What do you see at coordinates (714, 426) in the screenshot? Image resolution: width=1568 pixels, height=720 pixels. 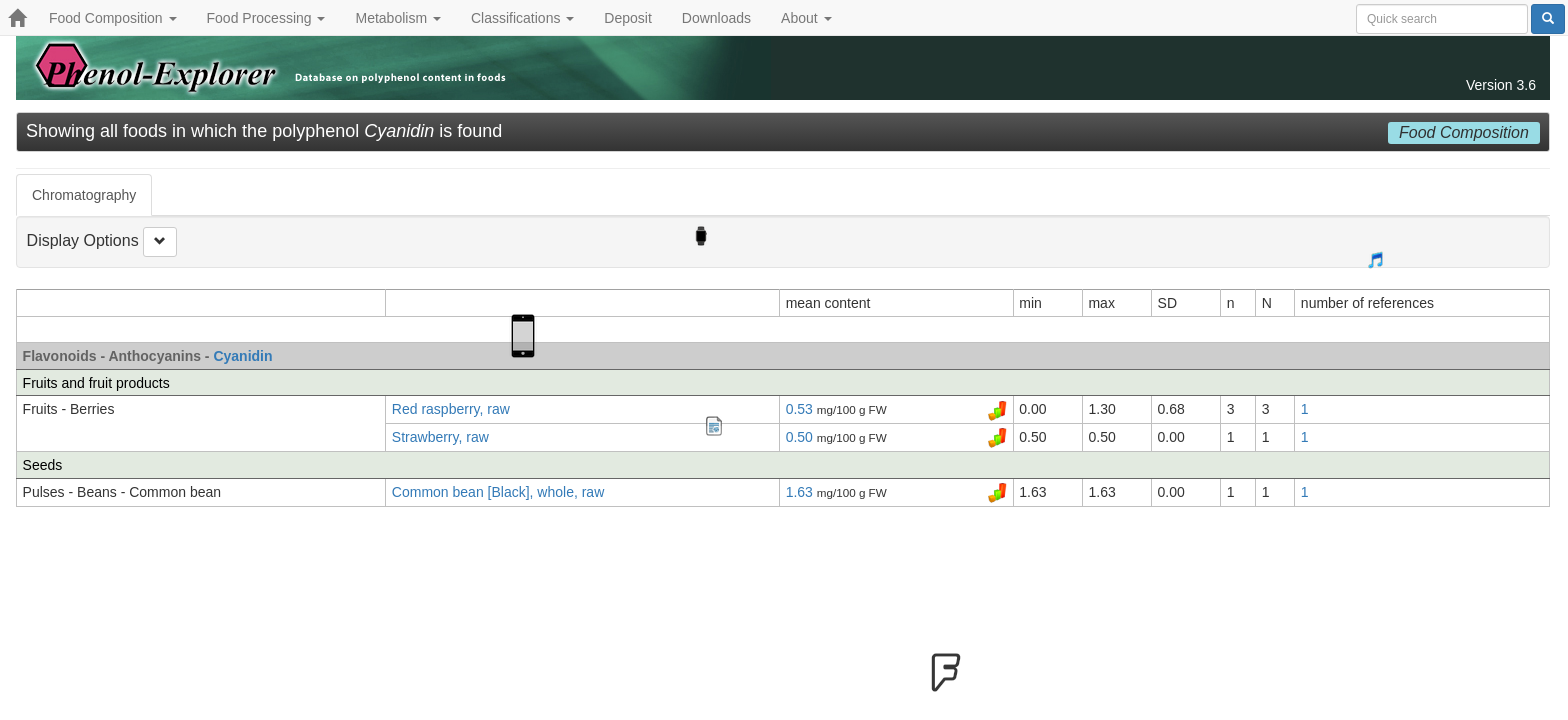 I see `open a web template document file` at bounding box center [714, 426].